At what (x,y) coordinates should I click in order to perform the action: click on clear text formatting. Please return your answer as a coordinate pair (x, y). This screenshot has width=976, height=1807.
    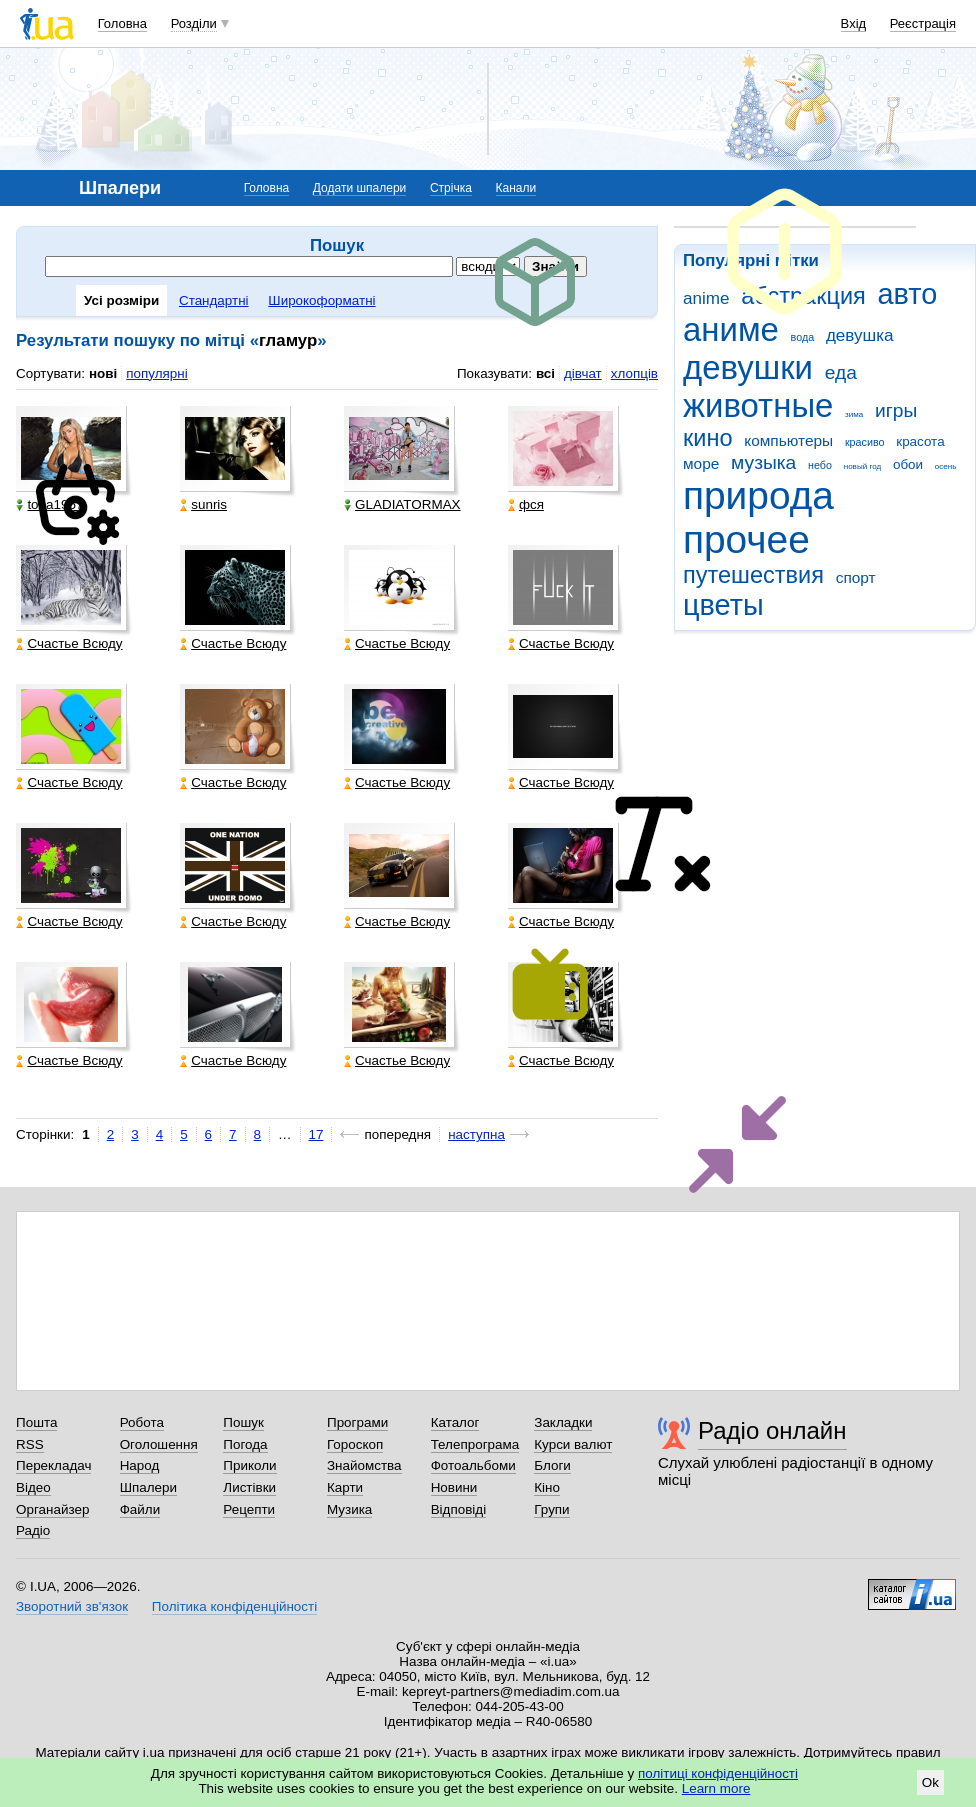
    Looking at the image, I should click on (651, 844).